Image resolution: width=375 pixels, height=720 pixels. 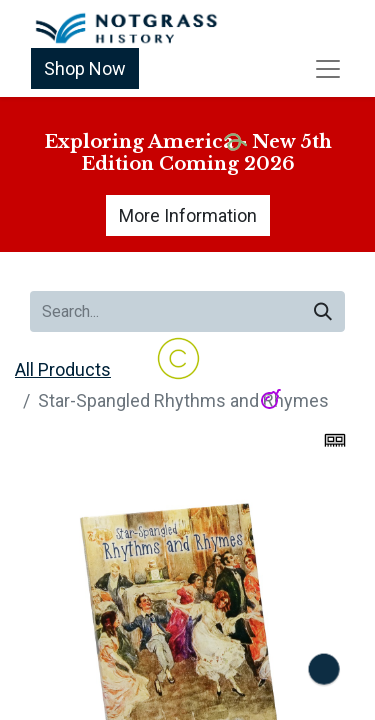 I want to click on indicates copyrighted content, so click(x=178, y=358).